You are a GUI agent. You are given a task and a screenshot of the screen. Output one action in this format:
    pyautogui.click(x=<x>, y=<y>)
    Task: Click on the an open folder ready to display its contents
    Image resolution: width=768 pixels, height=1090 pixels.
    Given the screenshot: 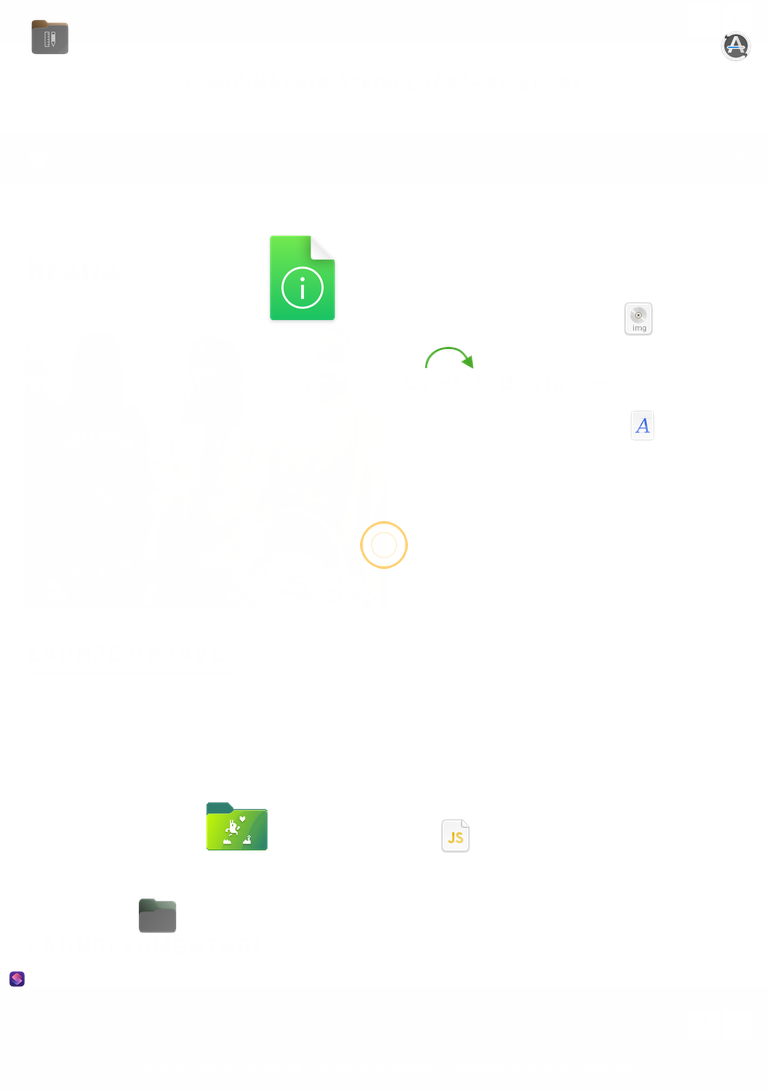 What is the action you would take?
    pyautogui.click(x=157, y=915)
    